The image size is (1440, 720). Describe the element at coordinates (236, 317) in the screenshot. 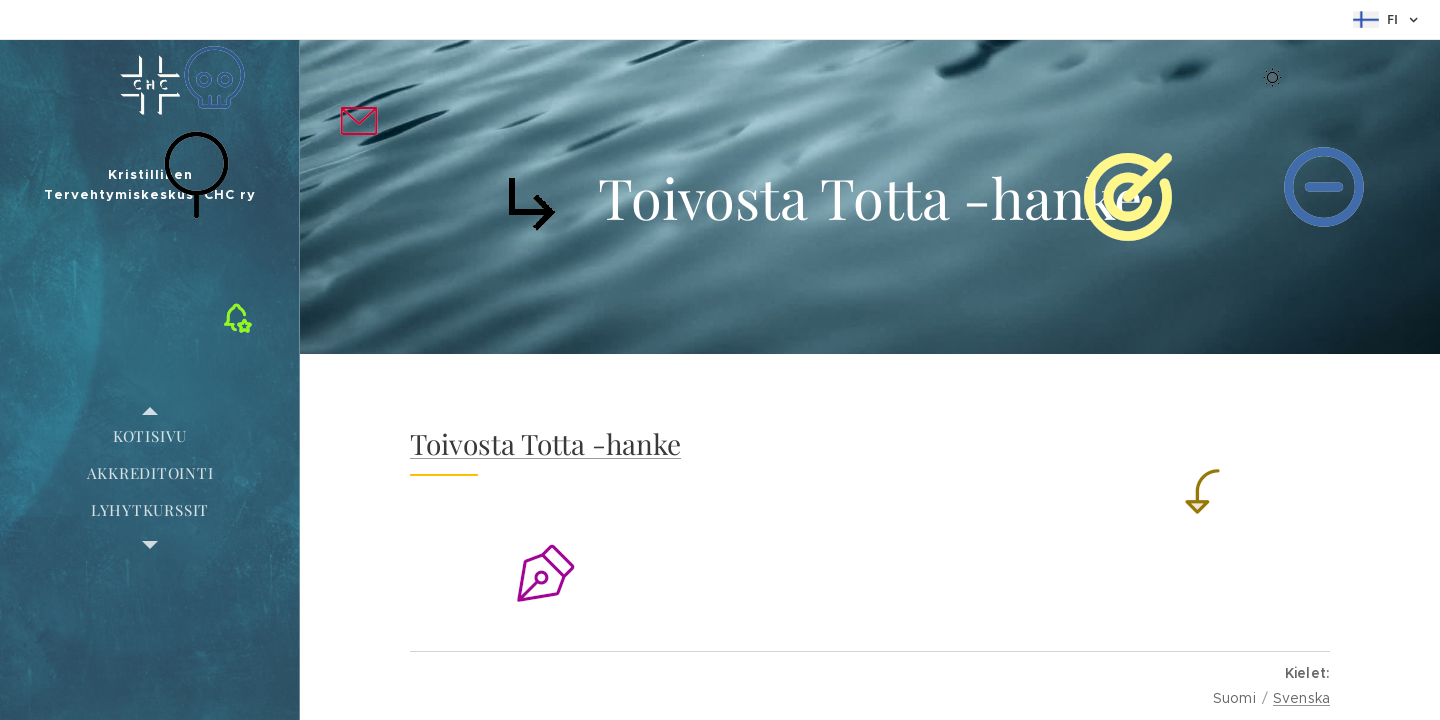

I see `view starred or priority notifications` at that location.